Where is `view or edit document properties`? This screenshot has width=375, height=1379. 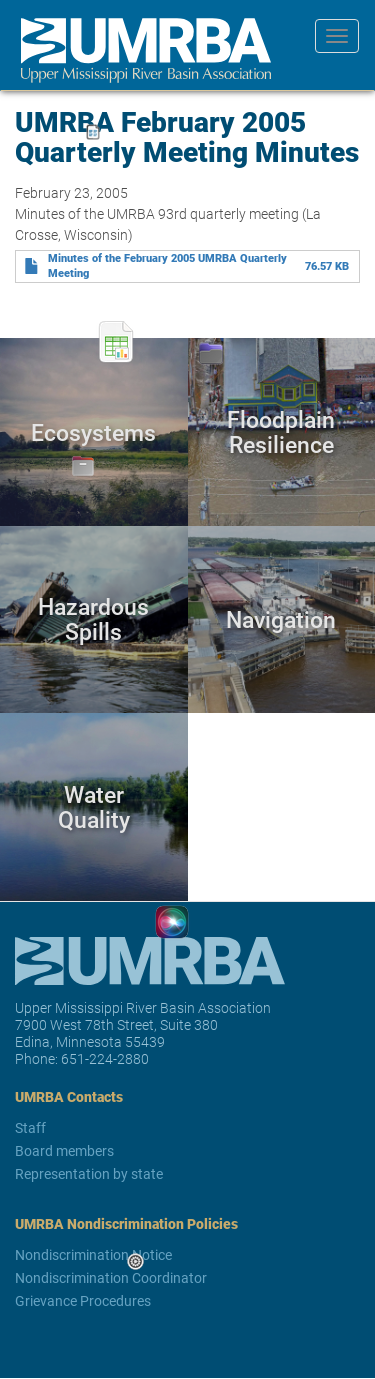 view or edit document properties is located at coordinates (135, 1261).